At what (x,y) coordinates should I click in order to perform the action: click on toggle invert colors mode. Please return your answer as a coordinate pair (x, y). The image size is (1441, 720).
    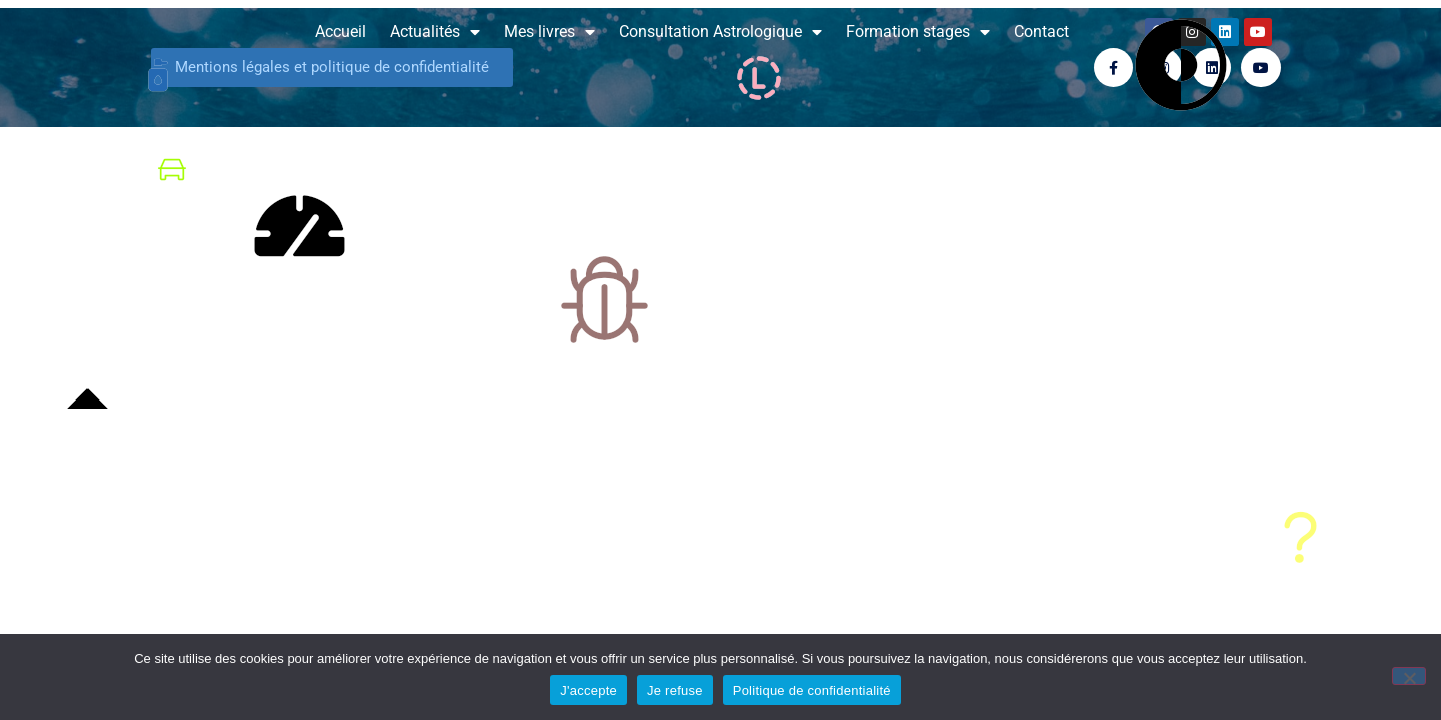
    Looking at the image, I should click on (1181, 65).